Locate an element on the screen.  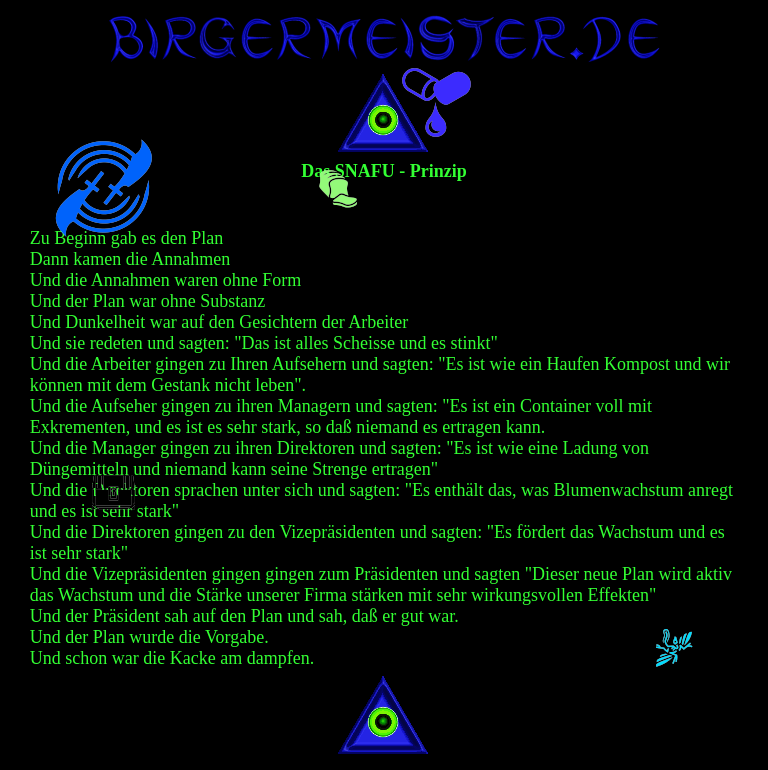
activate spinning blade attack or ability is located at coordinates (104, 188).